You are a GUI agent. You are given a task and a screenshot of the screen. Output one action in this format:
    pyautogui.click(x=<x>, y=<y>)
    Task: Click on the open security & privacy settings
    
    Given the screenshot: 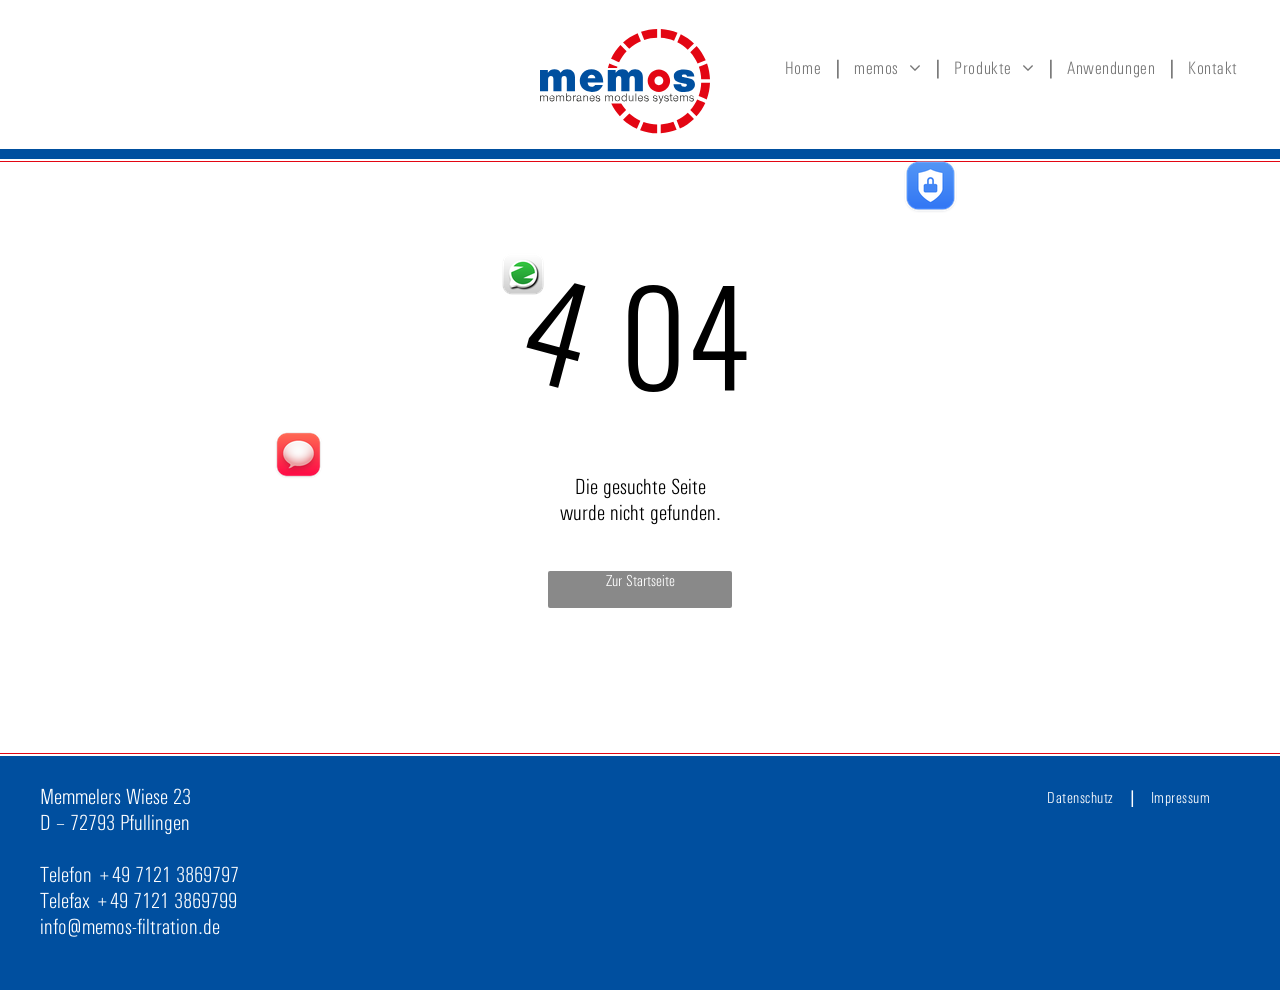 What is the action you would take?
    pyautogui.click(x=930, y=186)
    